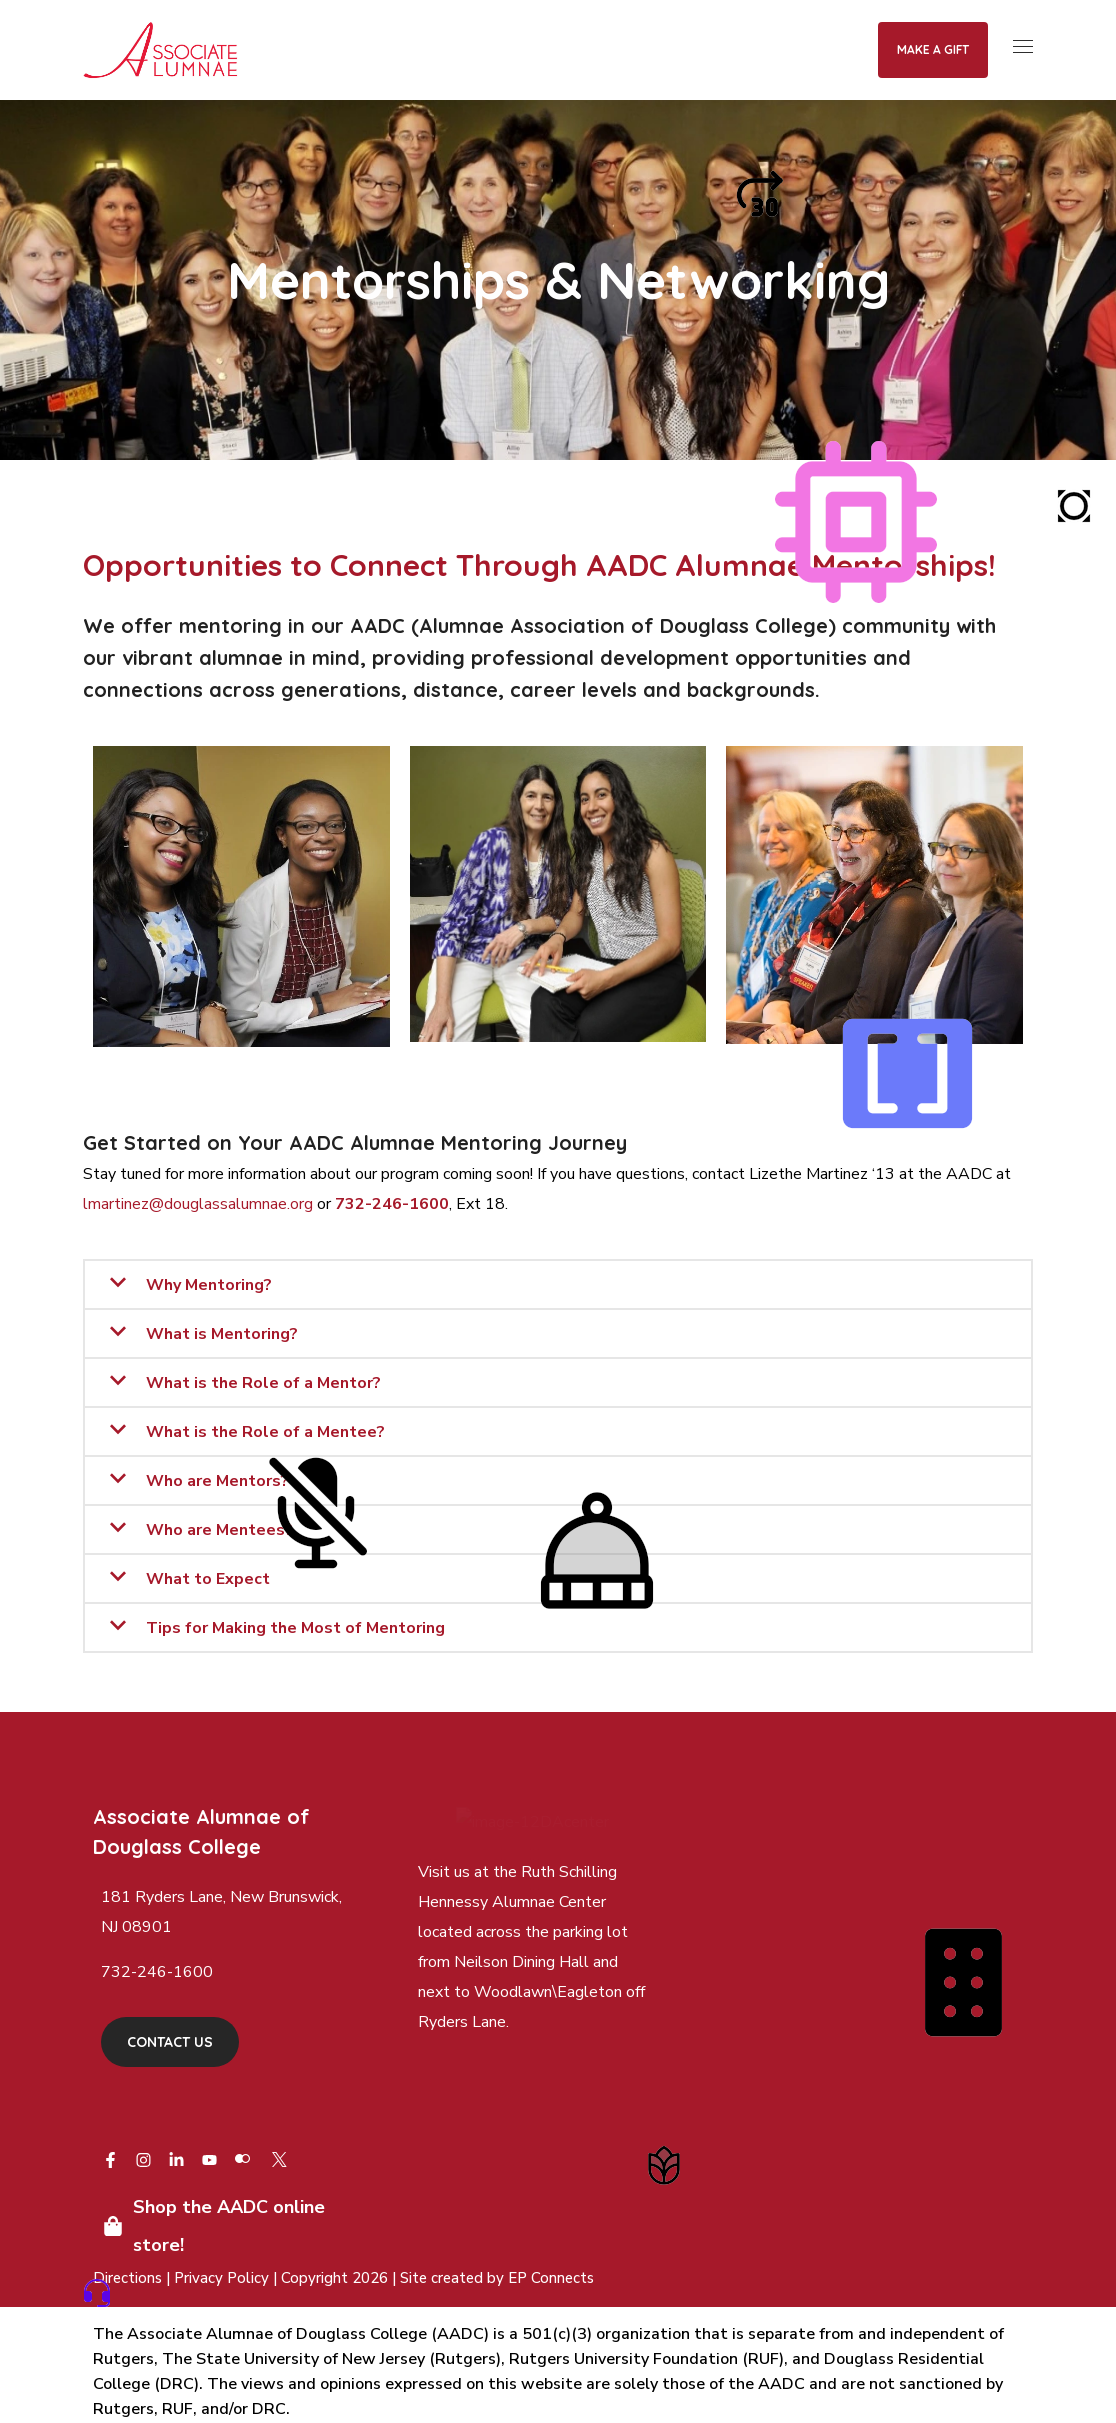 Image resolution: width=1116 pixels, height=2423 pixels. What do you see at coordinates (316, 1513) in the screenshot?
I see `mute your microphone` at bounding box center [316, 1513].